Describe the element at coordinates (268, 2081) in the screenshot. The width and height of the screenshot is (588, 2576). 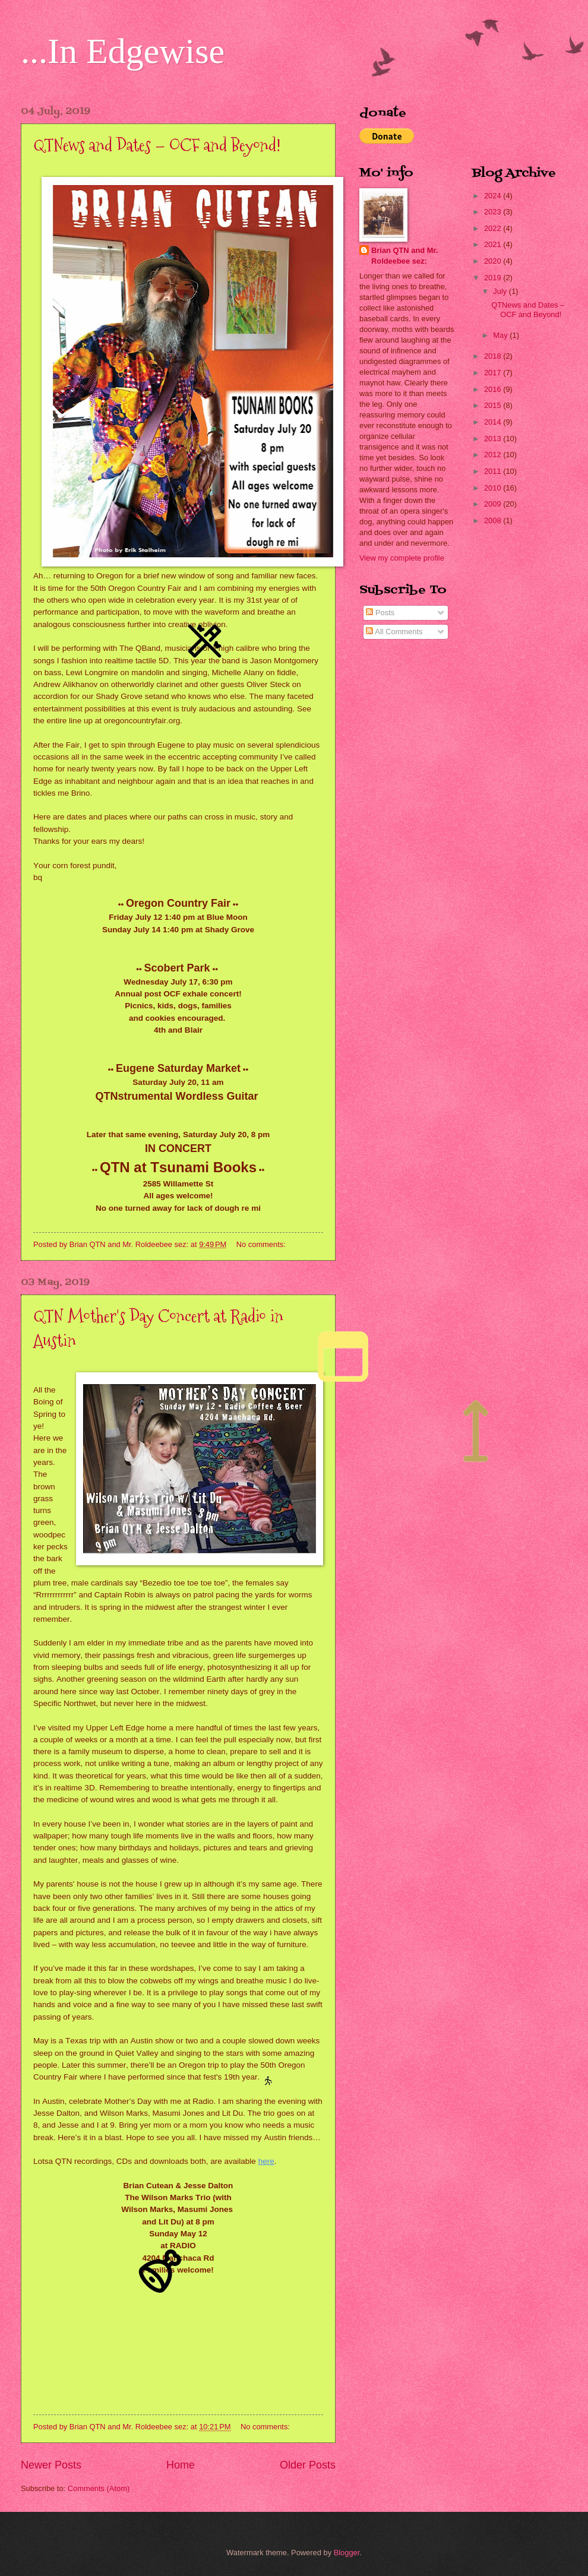
I see `access basketball or sports activities` at that location.